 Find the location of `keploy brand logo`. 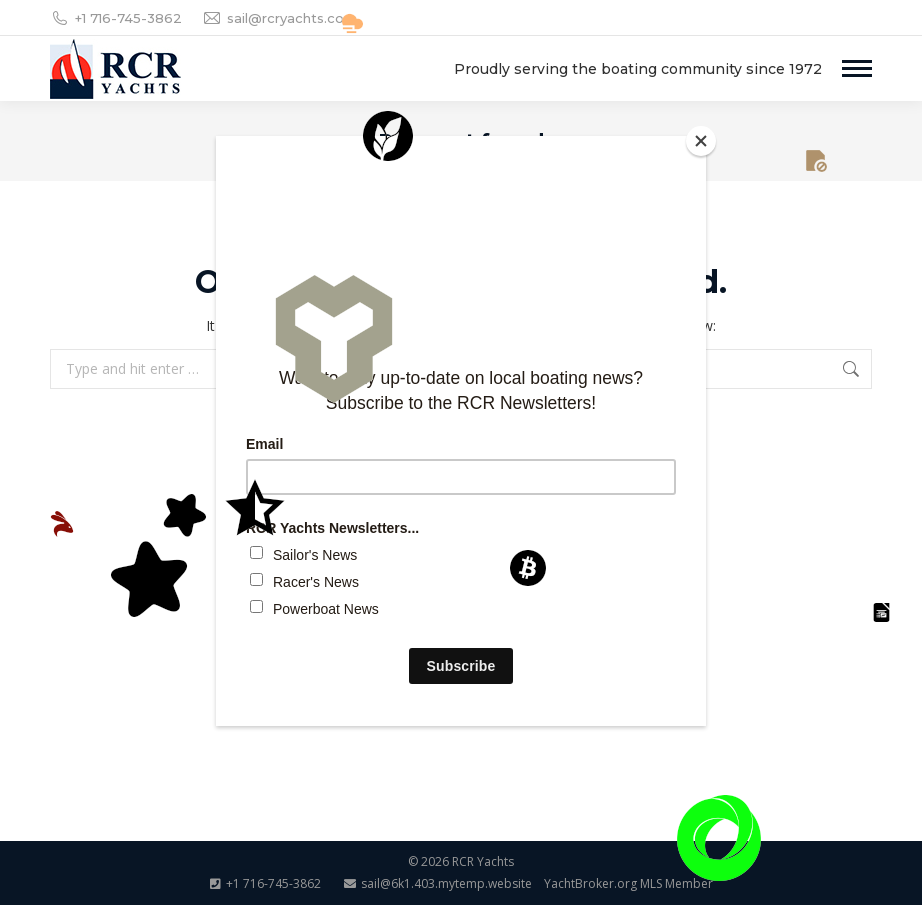

keploy brand logo is located at coordinates (62, 524).